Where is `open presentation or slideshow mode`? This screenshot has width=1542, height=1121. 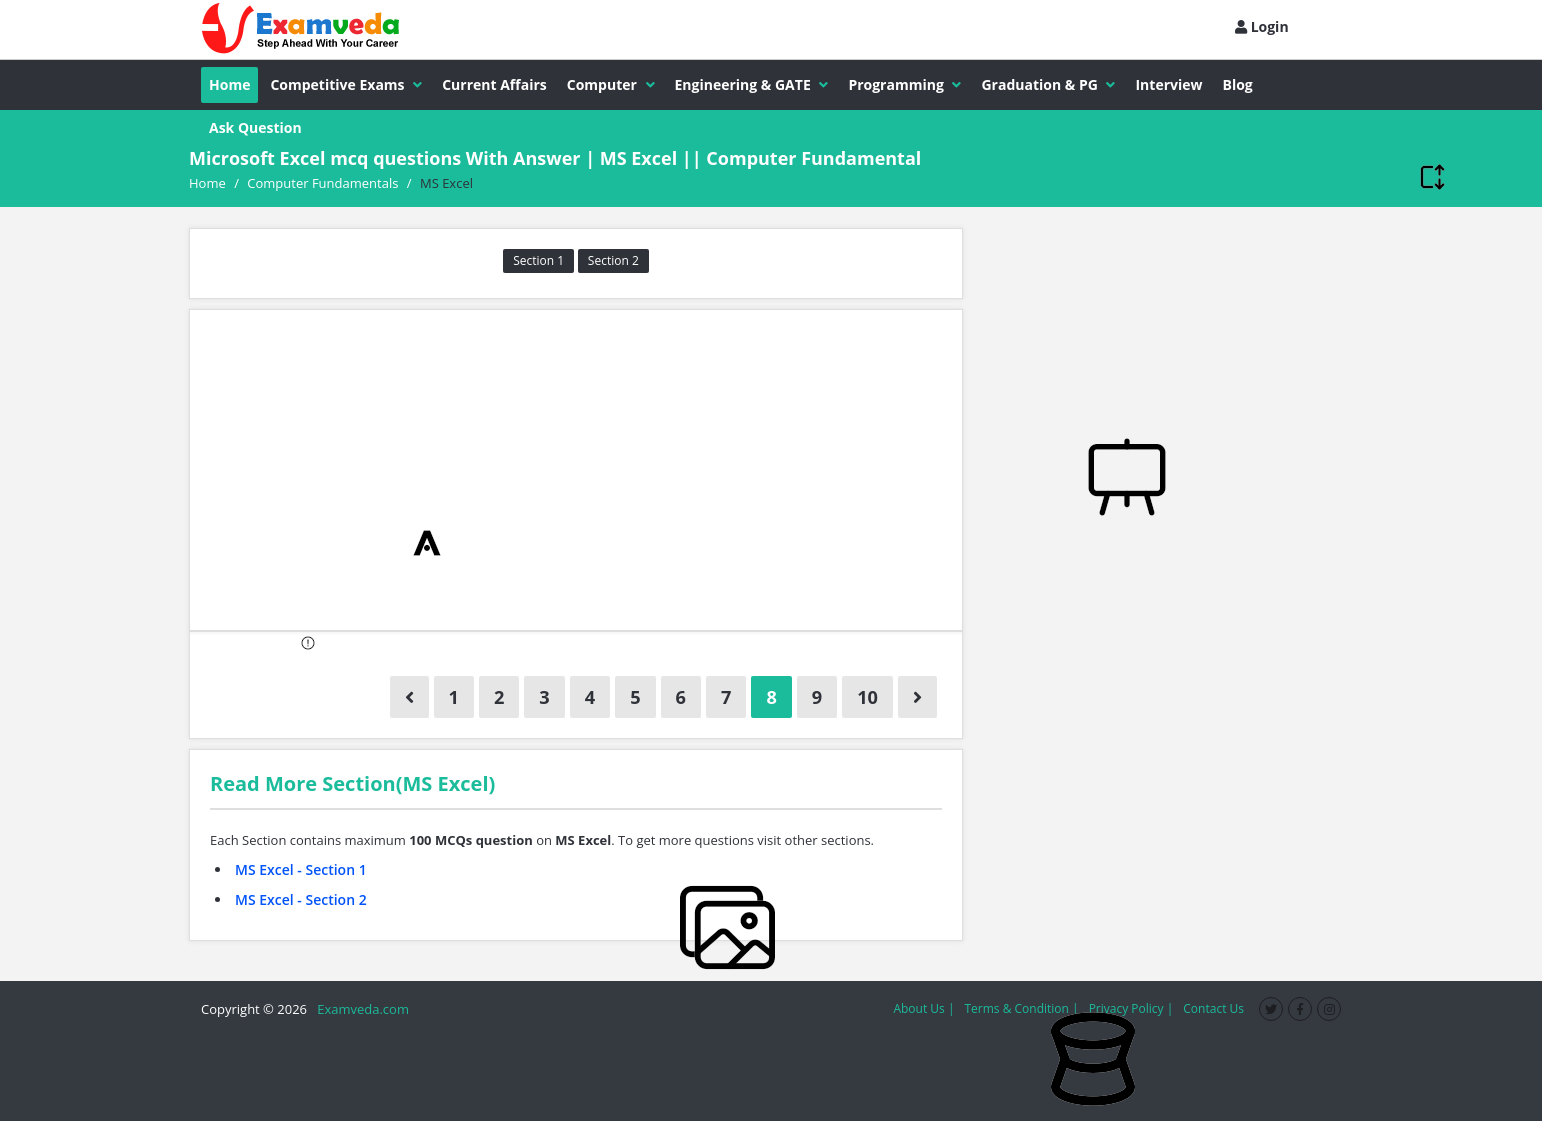 open presentation or slideshow mode is located at coordinates (1127, 477).